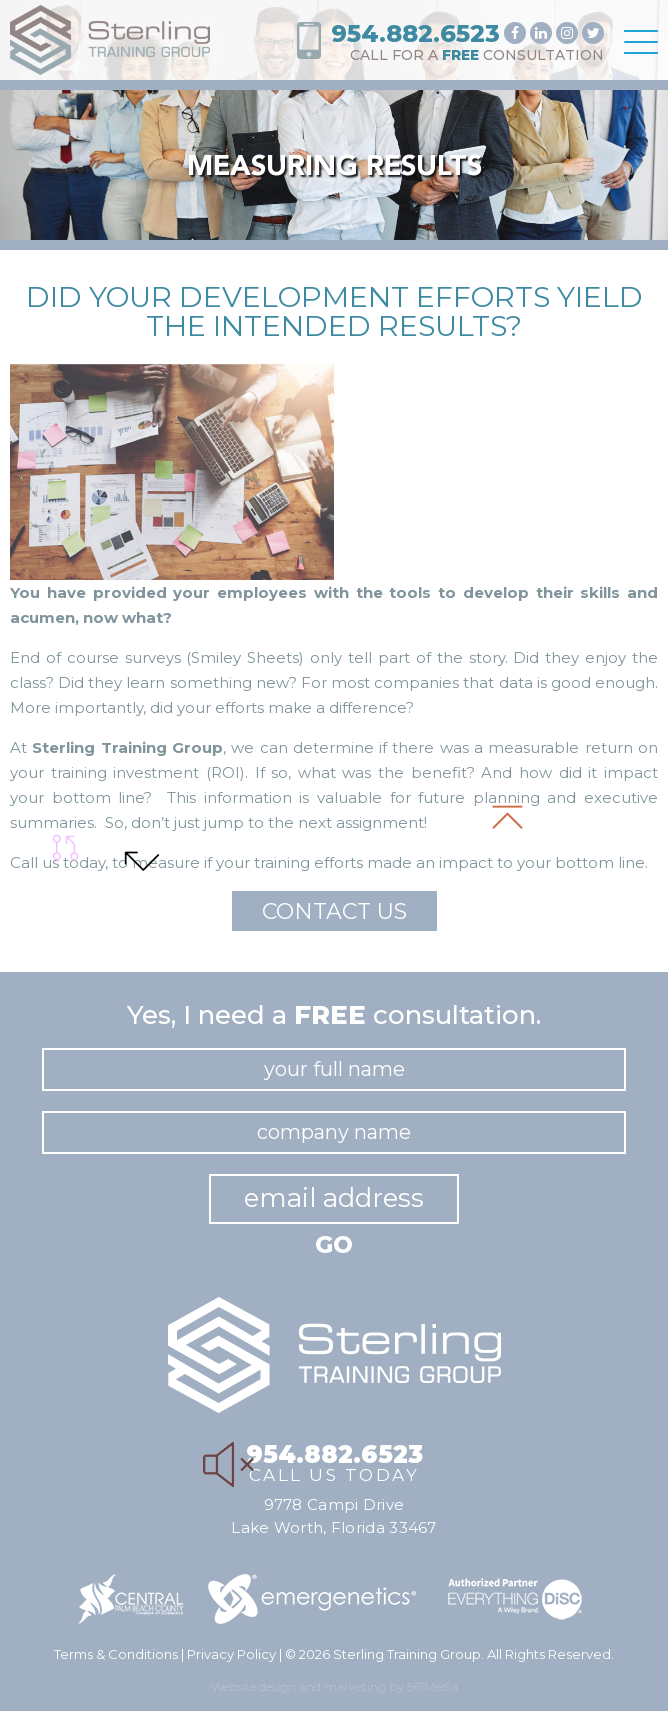 This screenshot has width=668, height=1711. I want to click on go back or return to previous screen, so click(142, 860).